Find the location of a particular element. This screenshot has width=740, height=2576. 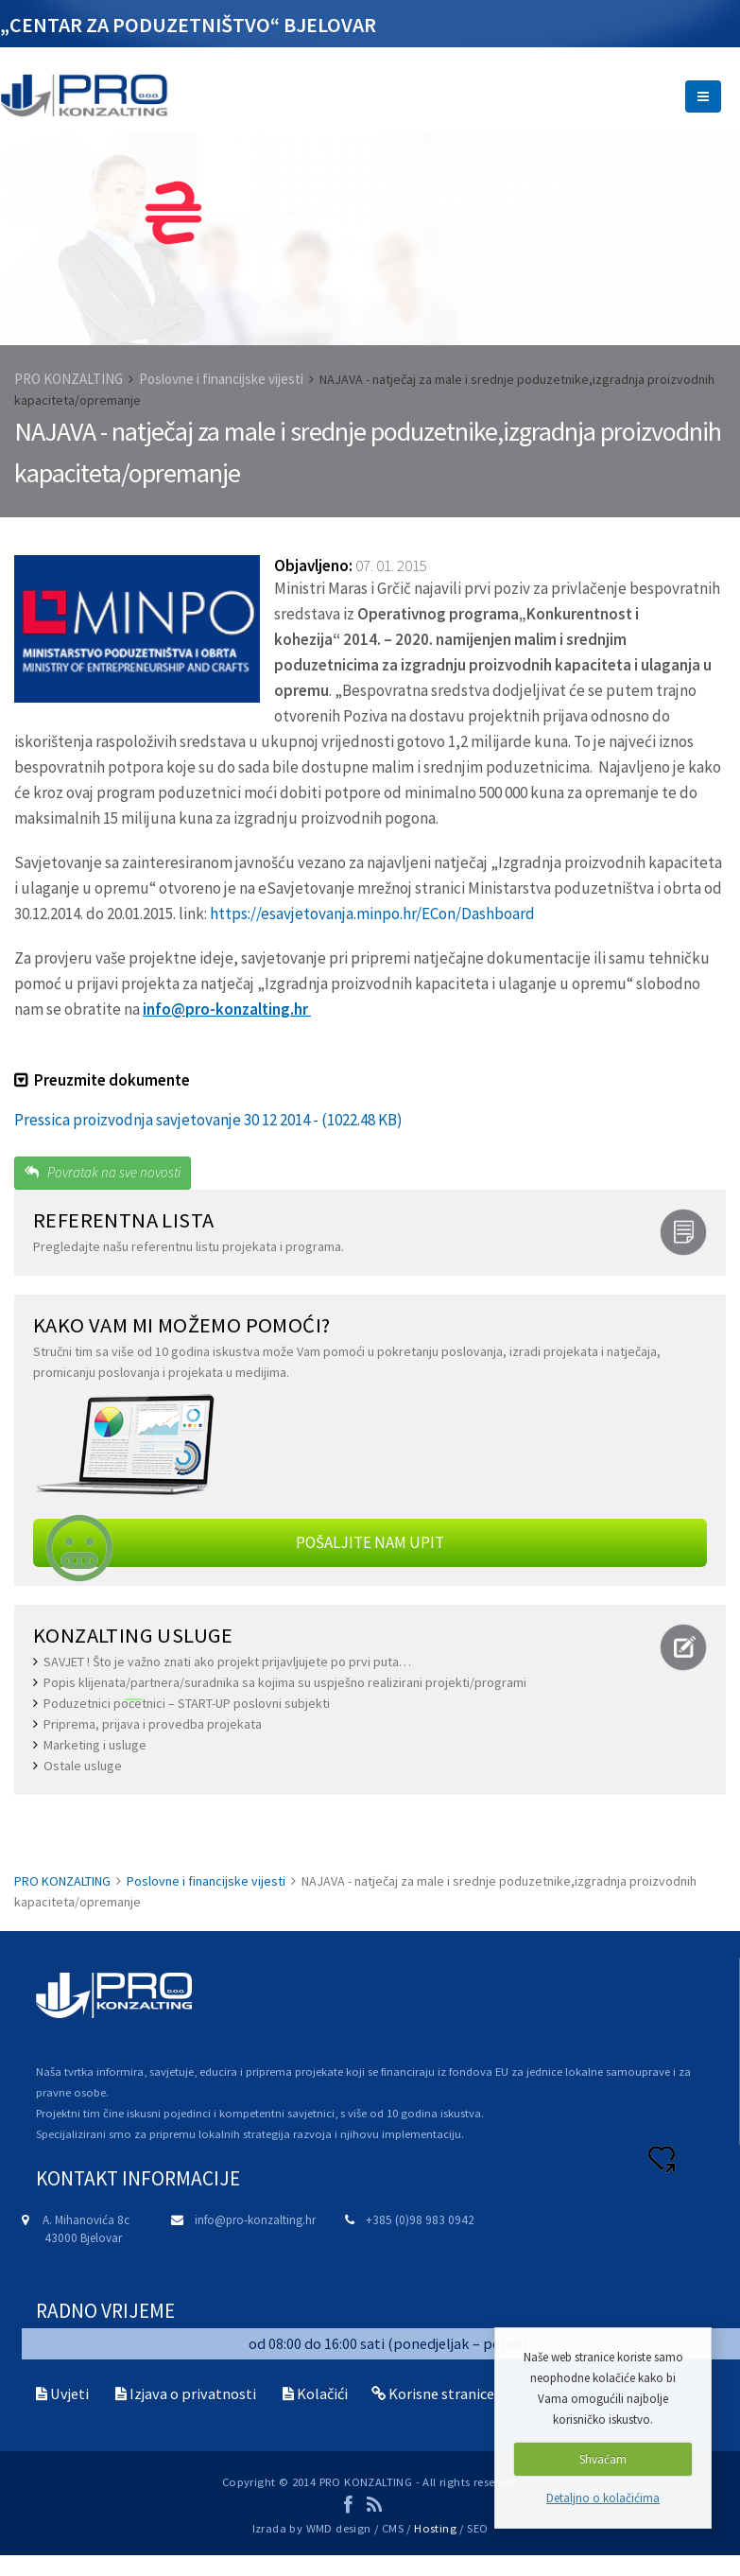

minimize the current window is located at coordinates (133, 1693).